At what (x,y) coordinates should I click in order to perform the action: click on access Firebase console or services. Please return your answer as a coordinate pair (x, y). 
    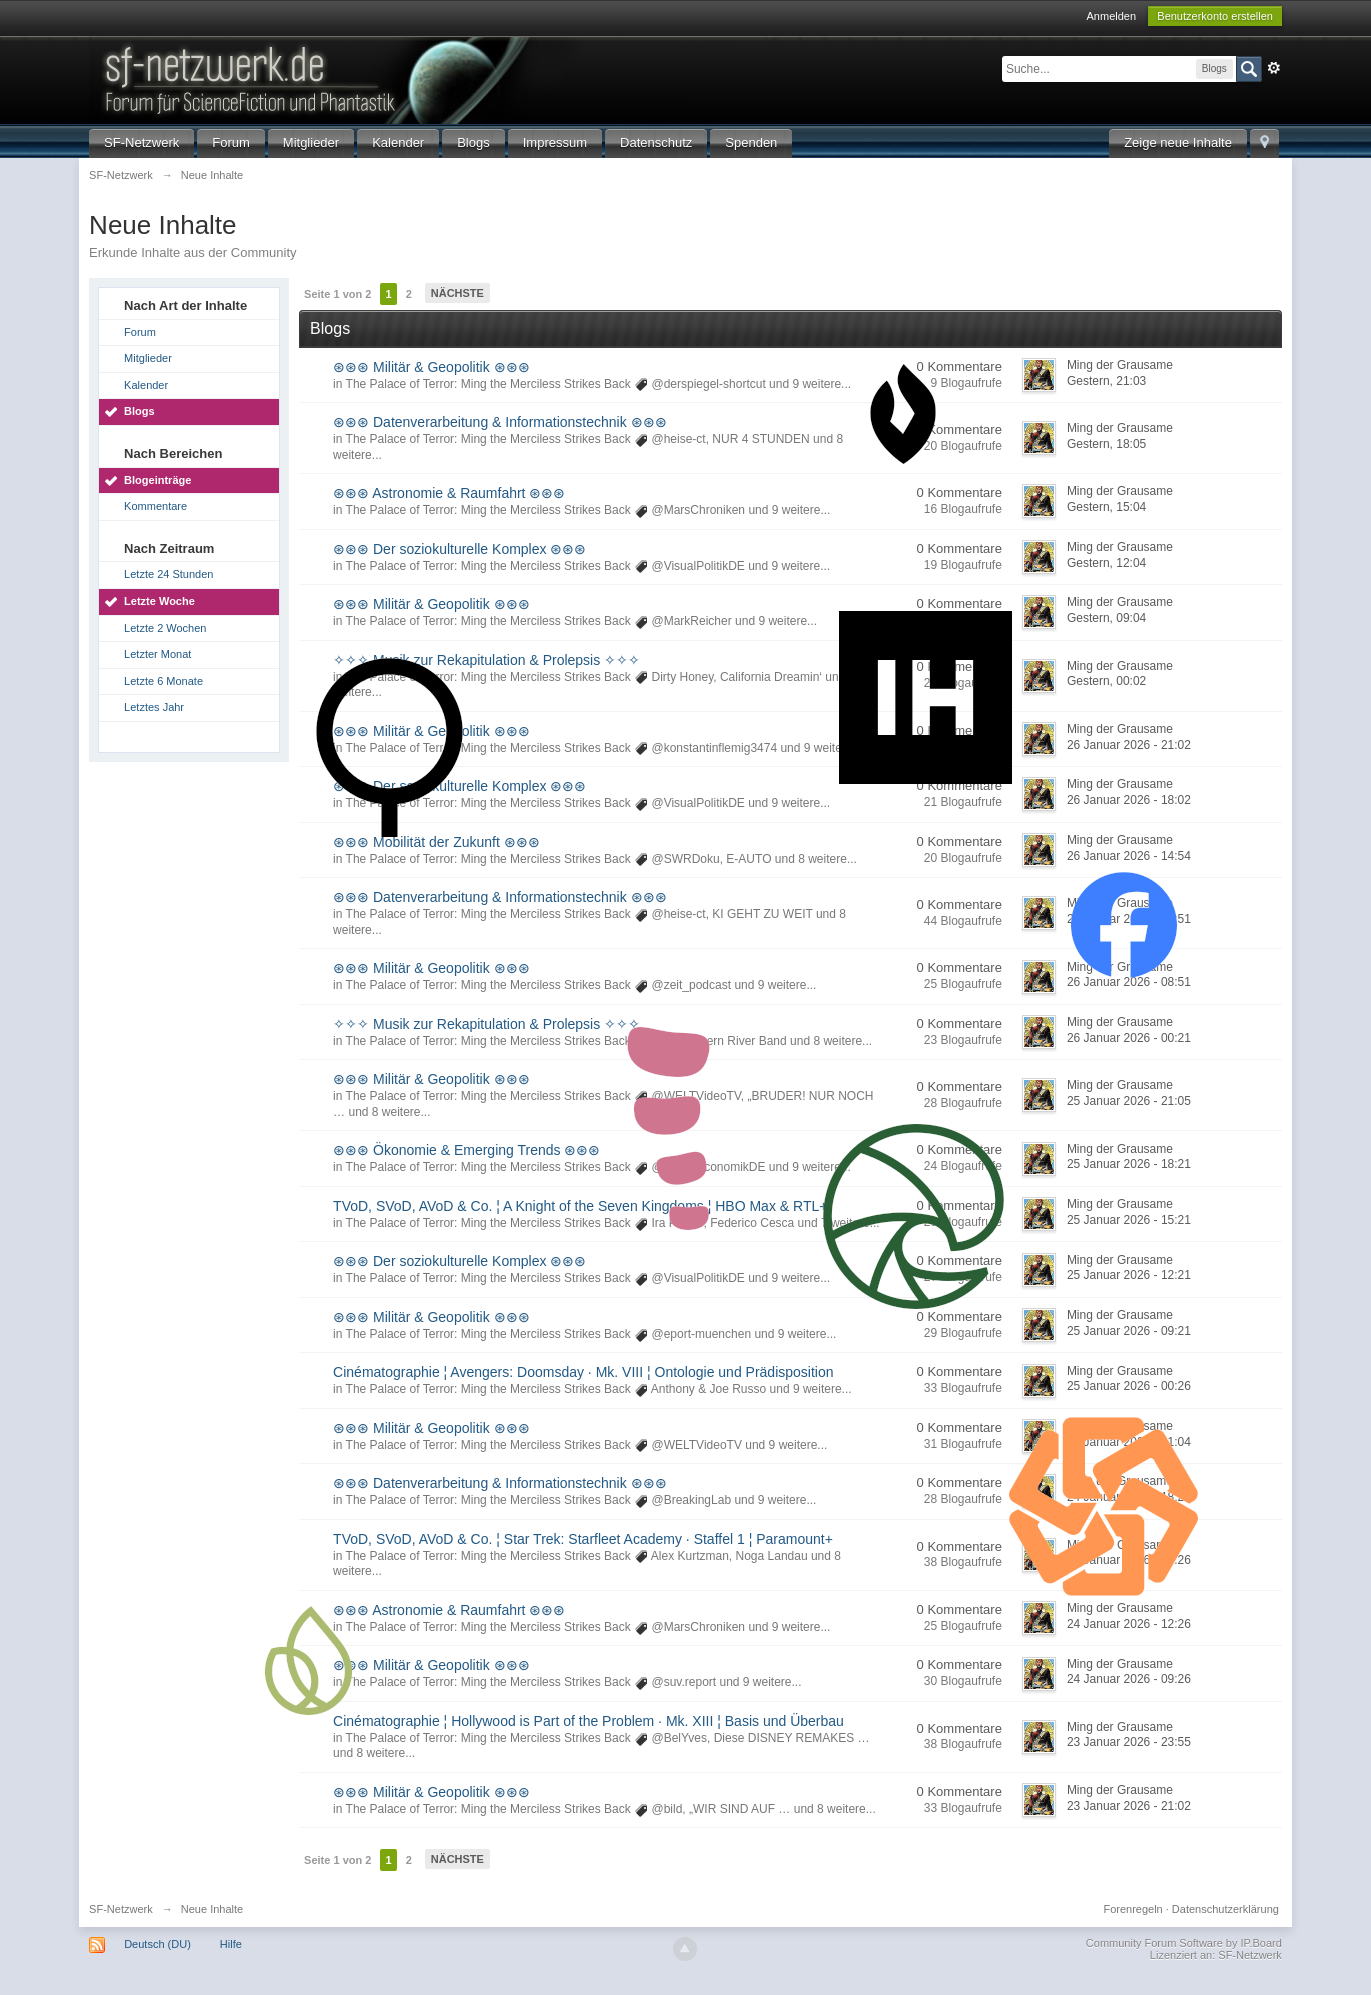
    Looking at the image, I should click on (308, 1660).